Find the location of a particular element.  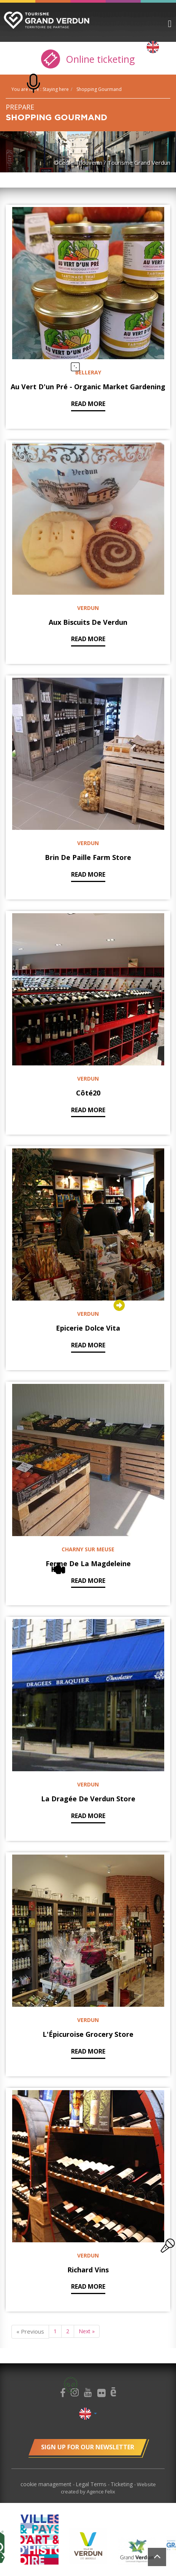

tap to start voice recording is located at coordinates (33, 83).